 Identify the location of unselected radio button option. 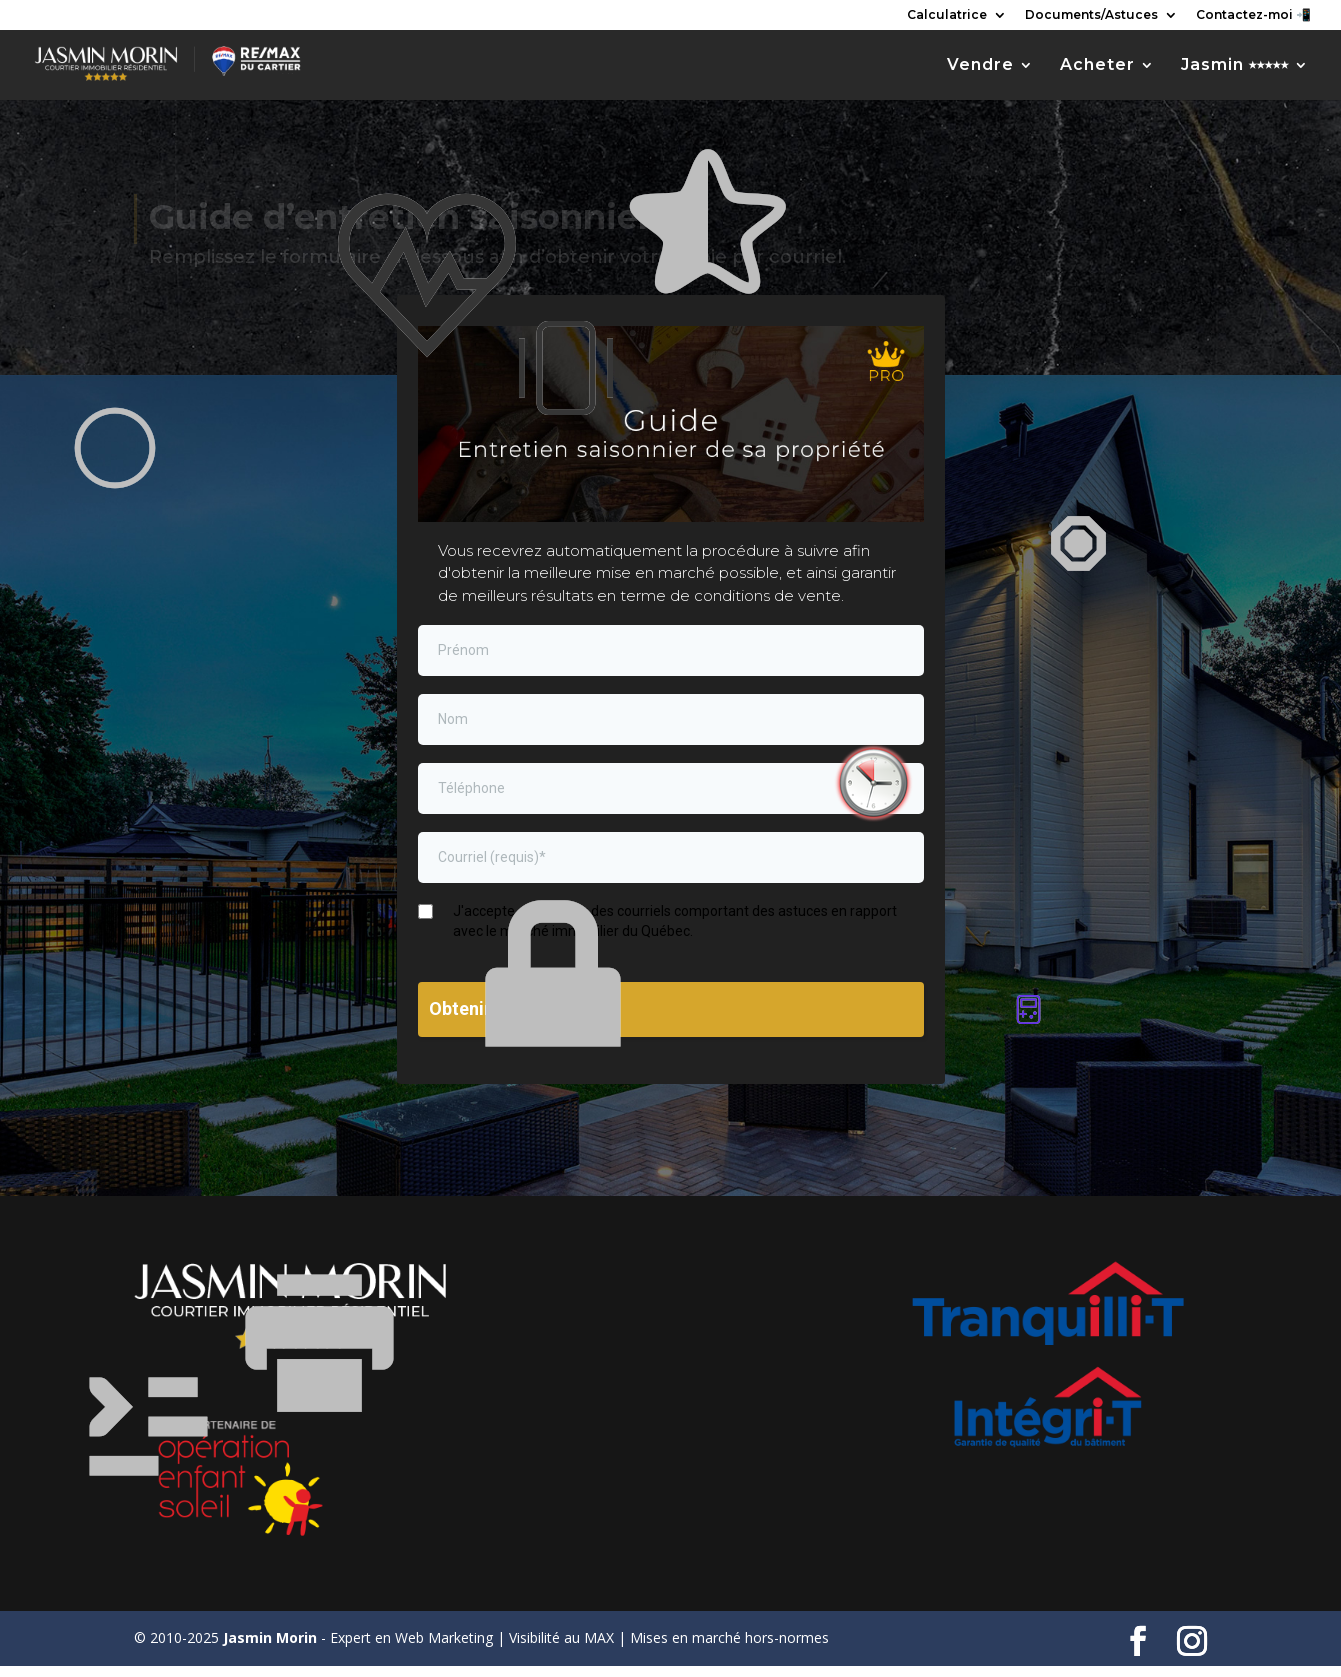
(115, 448).